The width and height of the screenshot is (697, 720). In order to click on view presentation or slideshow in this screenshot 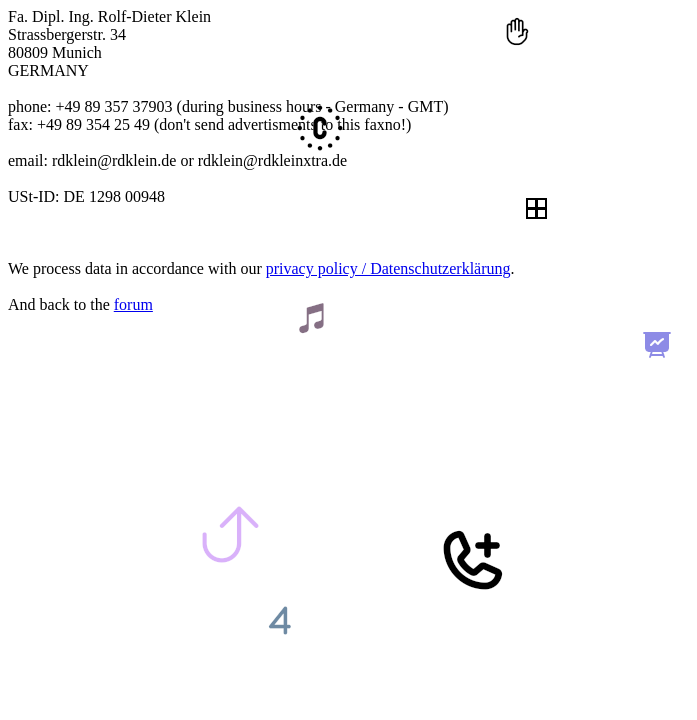, I will do `click(657, 345)`.